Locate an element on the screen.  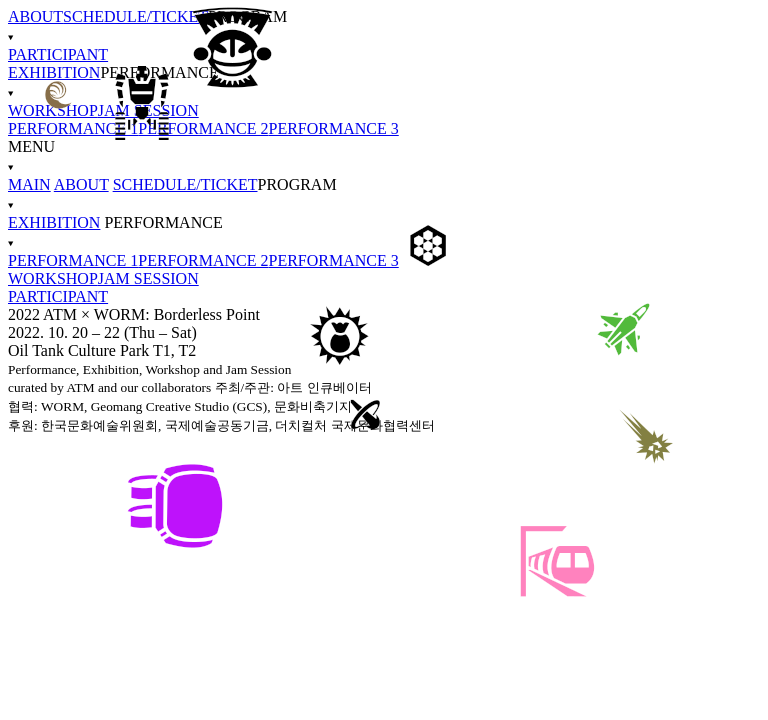
activate hyperspeed or boost ability is located at coordinates (365, 414).